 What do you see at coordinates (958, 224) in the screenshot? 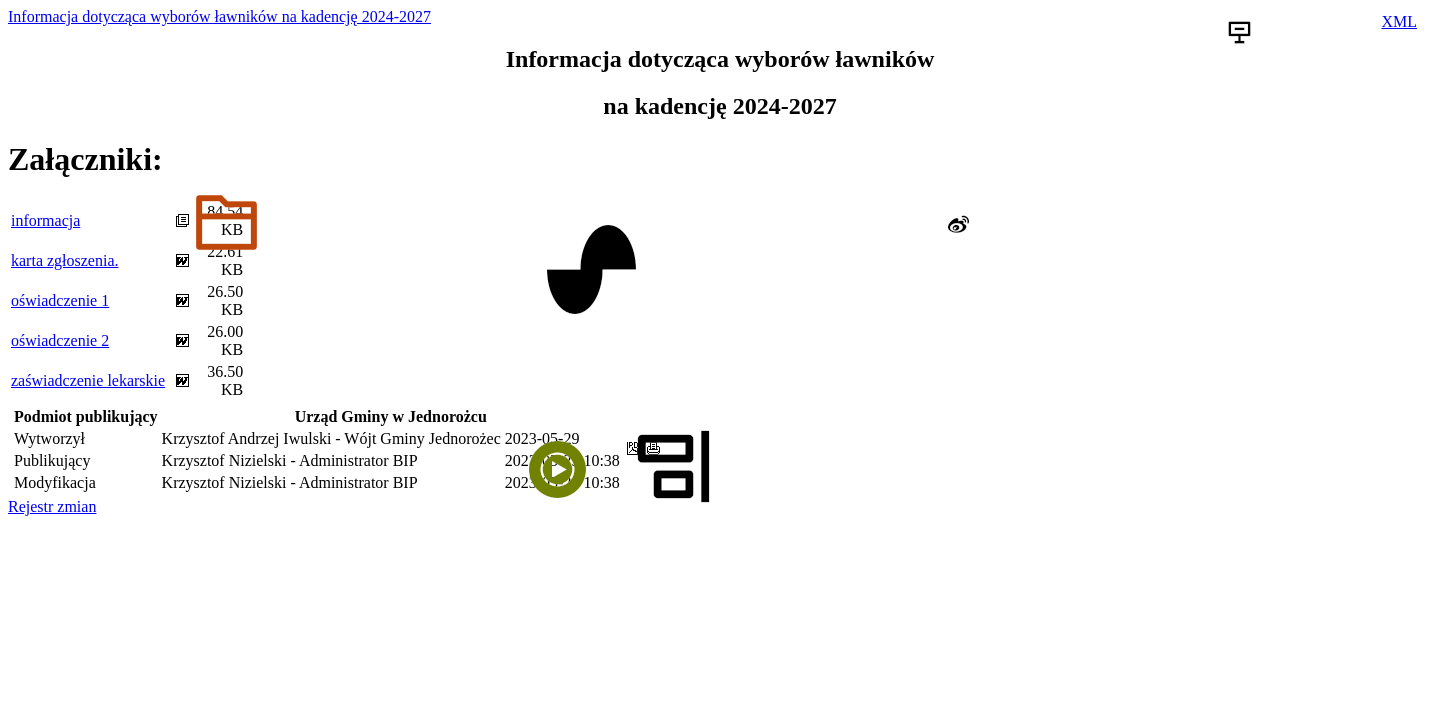
I see `open Weibo app` at bounding box center [958, 224].